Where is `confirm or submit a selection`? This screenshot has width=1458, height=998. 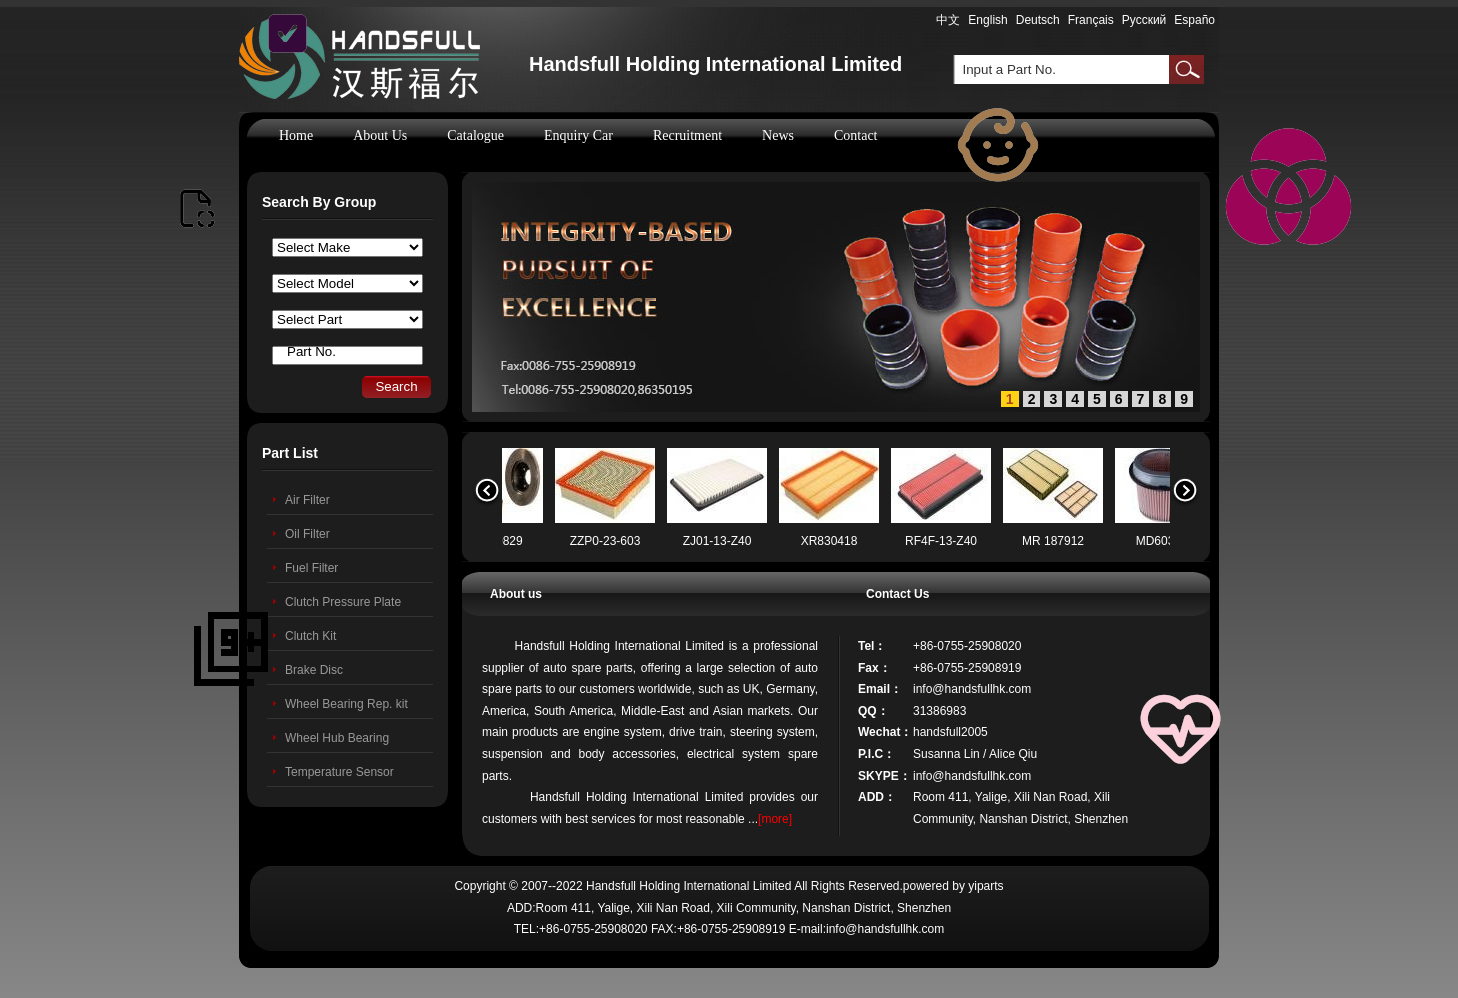 confirm or submit a selection is located at coordinates (287, 33).